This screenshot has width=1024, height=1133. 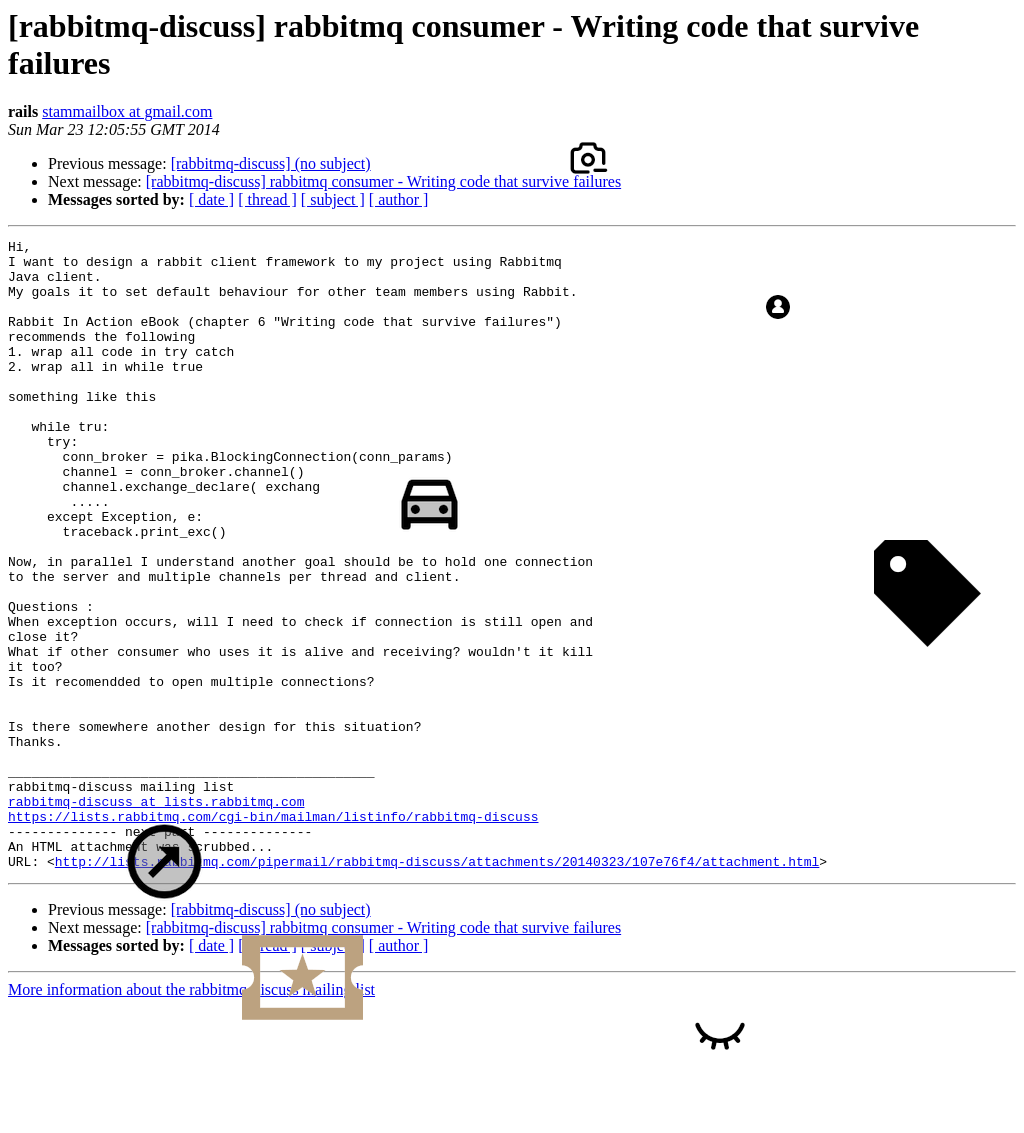 I want to click on remove a photo from selection, so click(x=588, y=158).